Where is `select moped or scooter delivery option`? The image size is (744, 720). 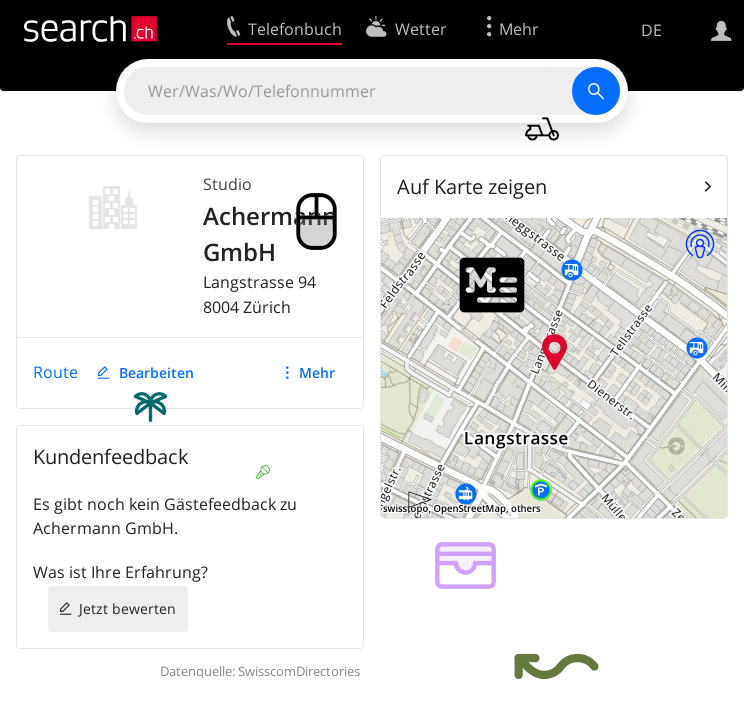 select moped or scooter delivery option is located at coordinates (542, 130).